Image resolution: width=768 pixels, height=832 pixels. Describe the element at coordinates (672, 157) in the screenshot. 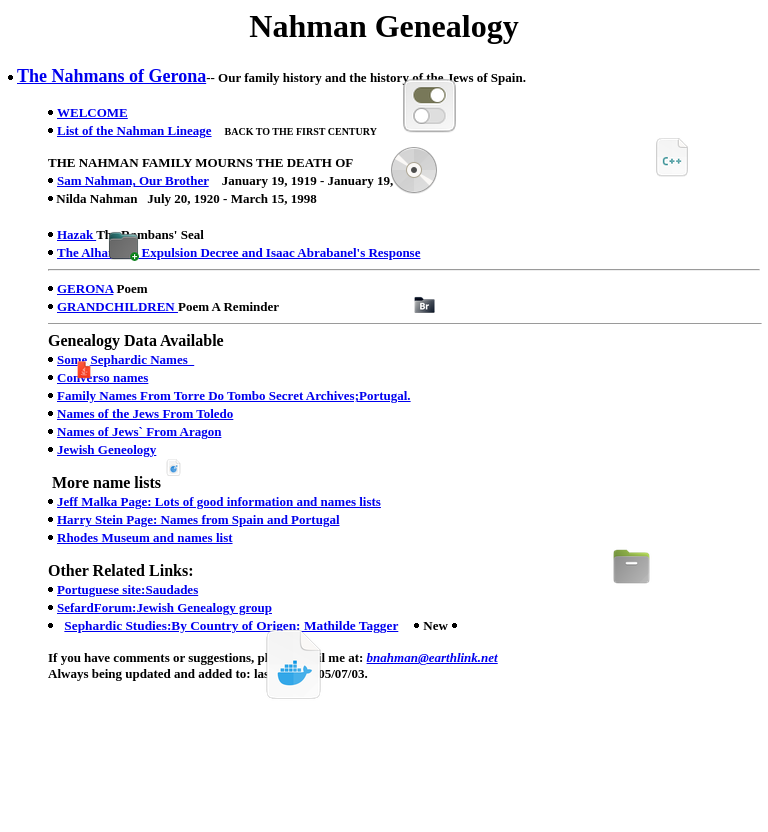

I see `a C++ source code file` at that location.